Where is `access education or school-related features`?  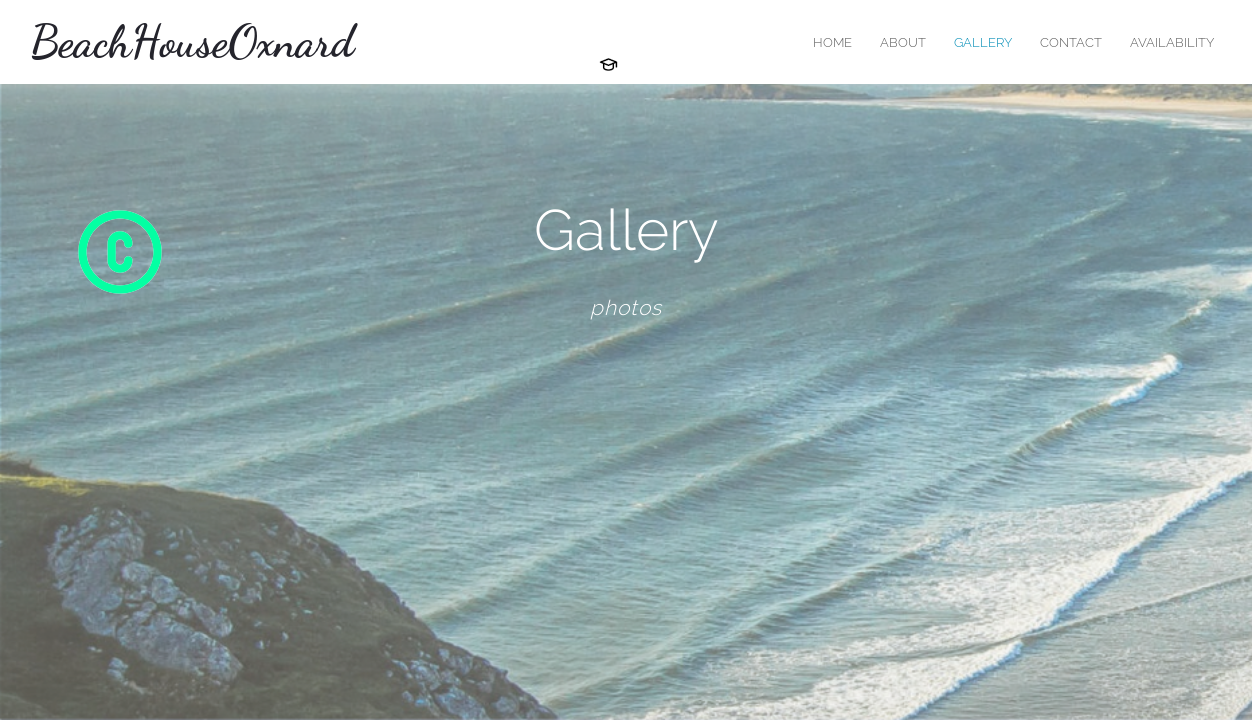 access education or school-related features is located at coordinates (608, 64).